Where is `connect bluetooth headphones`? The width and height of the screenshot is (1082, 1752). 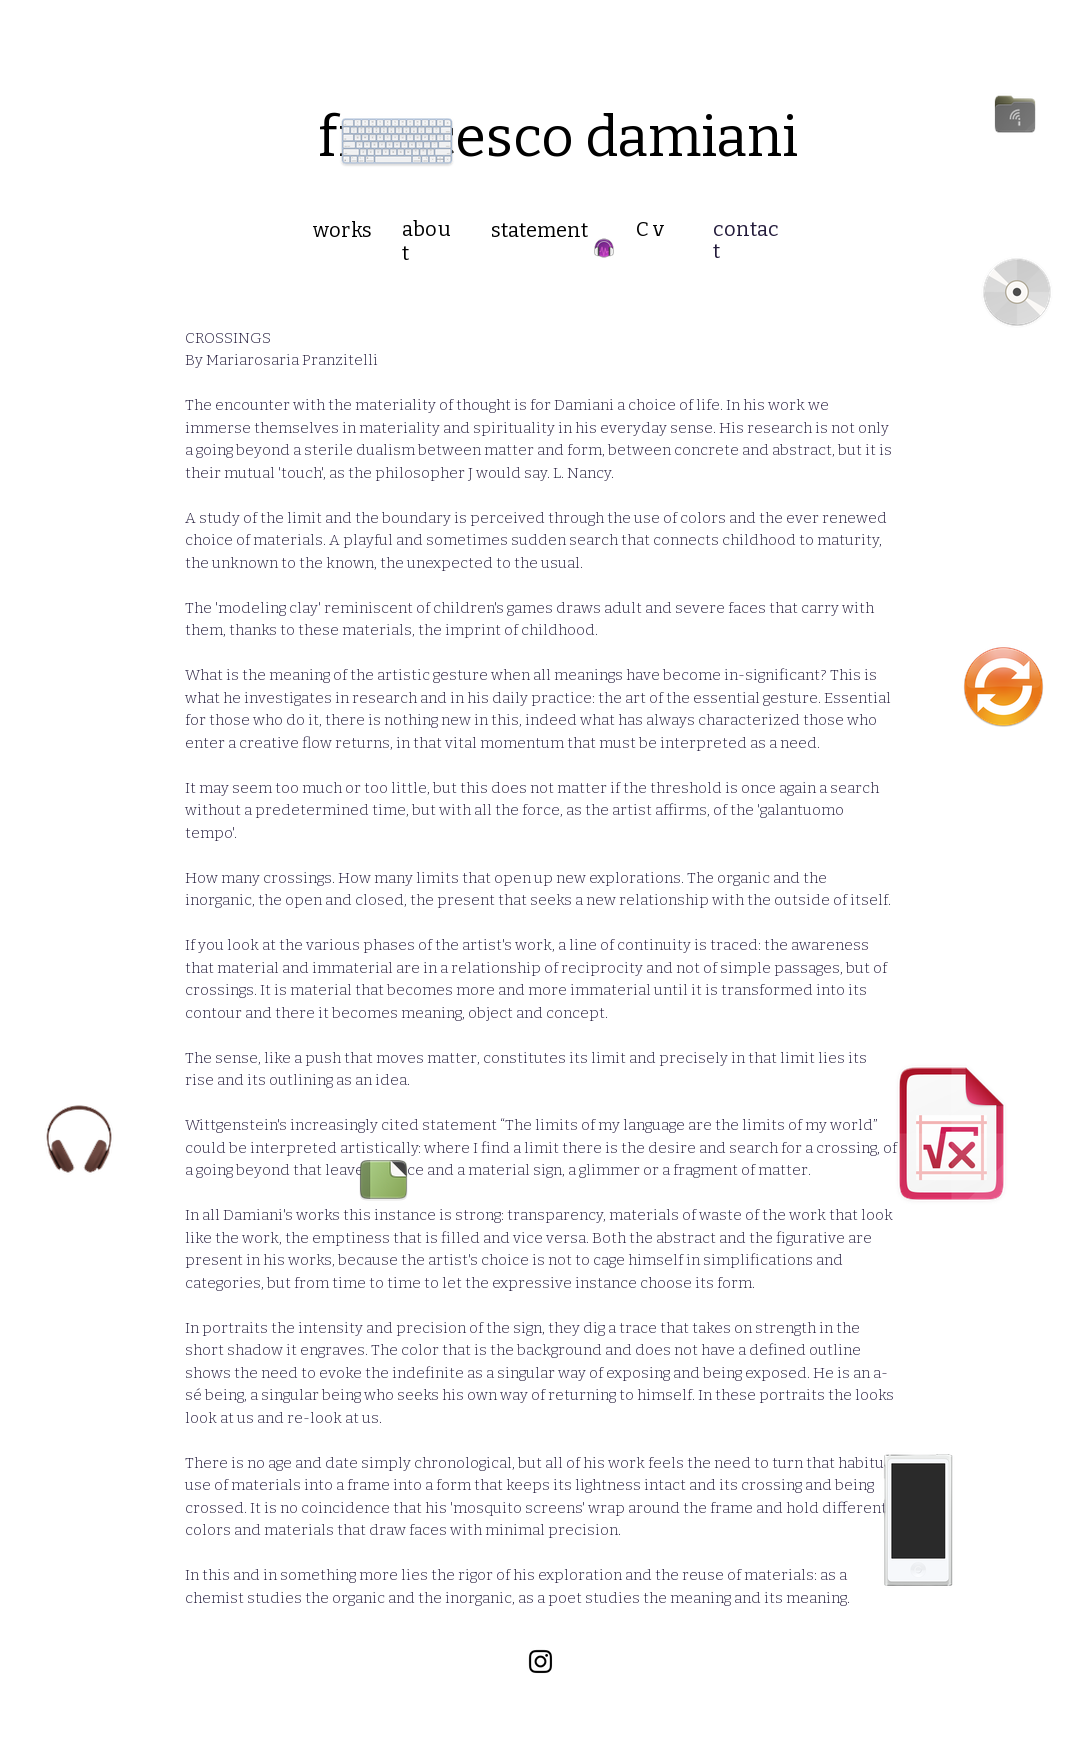 connect bluetooth headphones is located at coordinates (79, 1140).